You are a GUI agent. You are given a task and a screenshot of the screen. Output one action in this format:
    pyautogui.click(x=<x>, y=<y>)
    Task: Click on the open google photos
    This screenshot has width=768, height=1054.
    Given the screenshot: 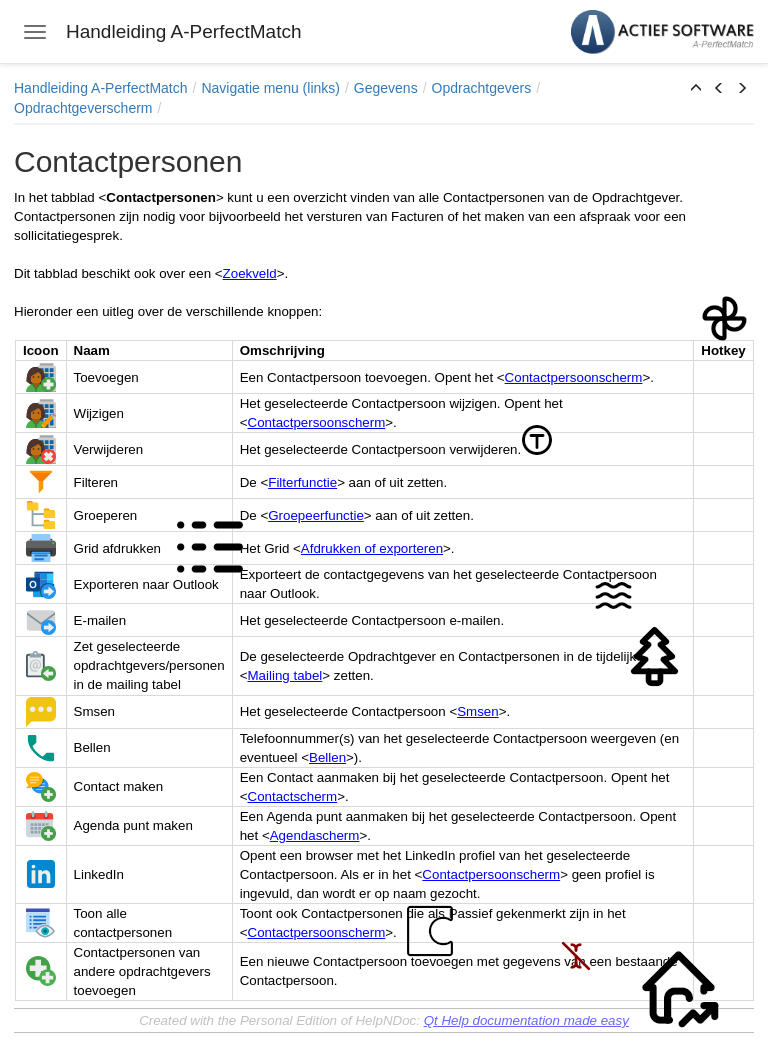 What is the action you would take?
    pyautogui.click(x=724, y=318)
    